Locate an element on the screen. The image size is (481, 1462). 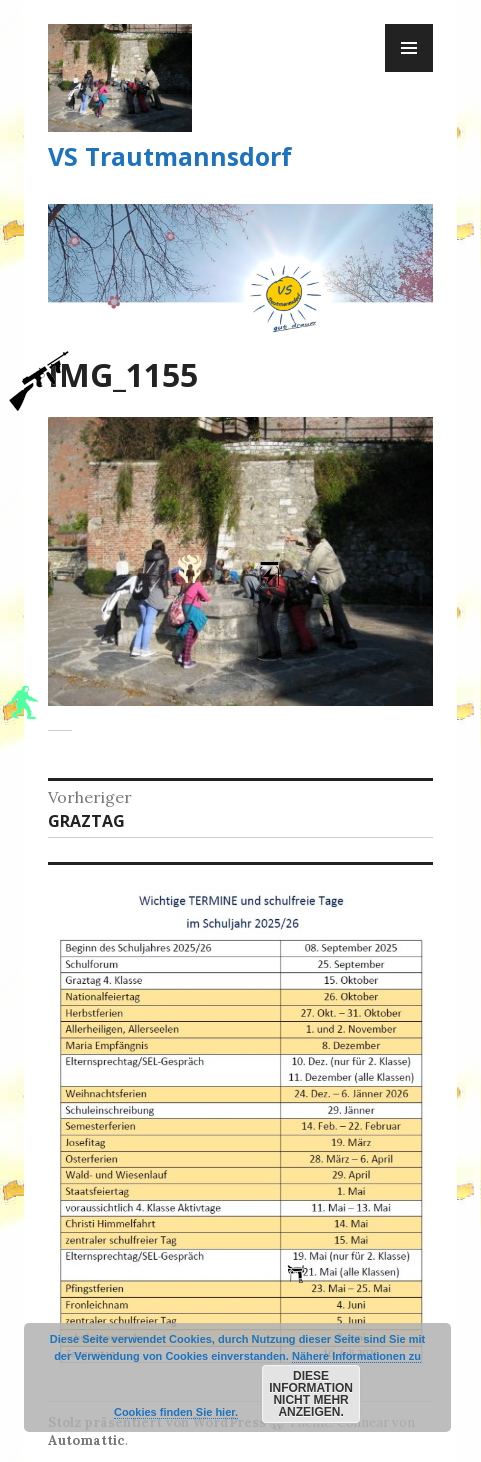
select thompson submachine gun weapon is located at coordinates (39, 381).